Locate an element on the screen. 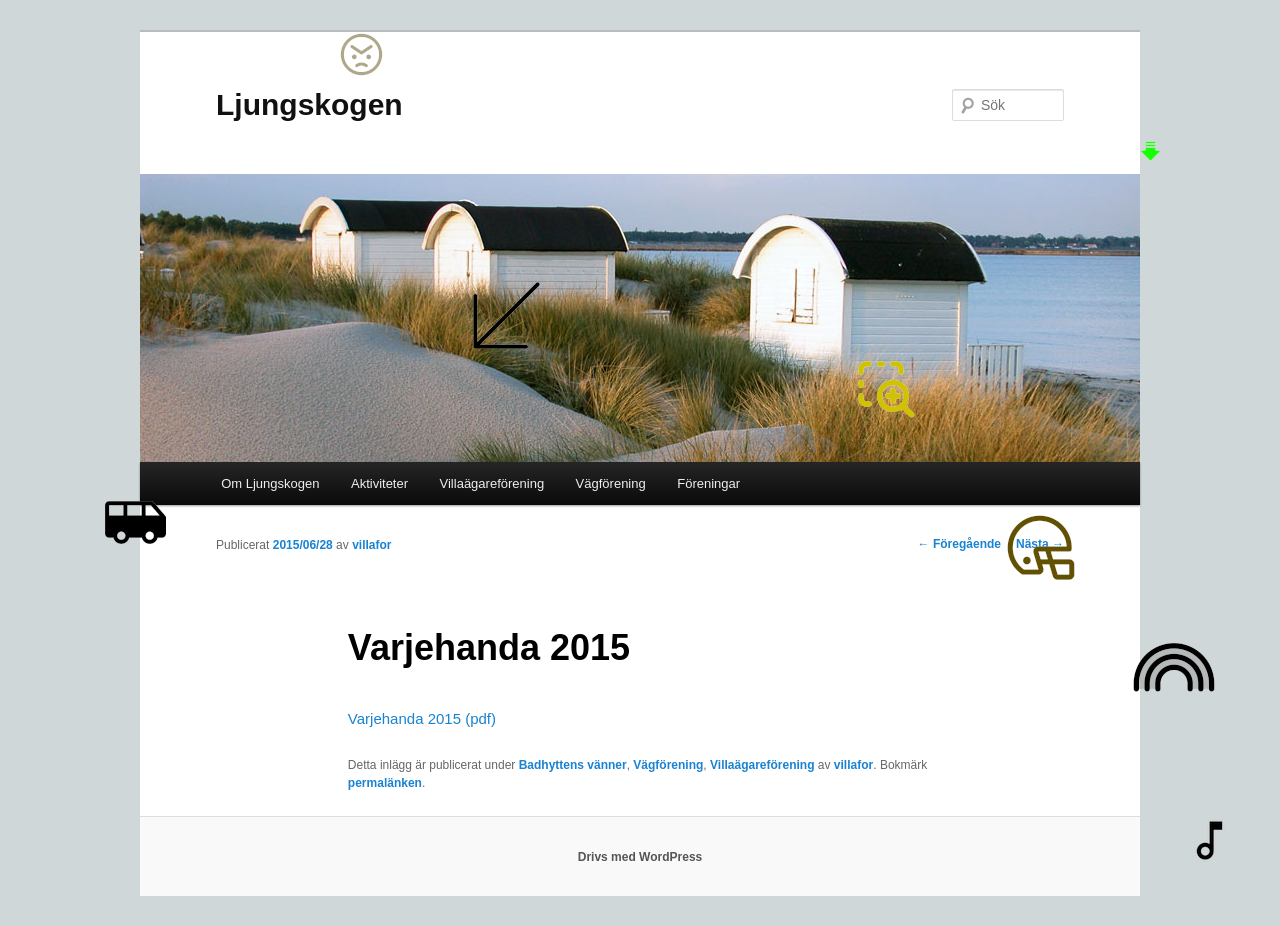  track delivery or shipping status is located at coordinates (133, 521).